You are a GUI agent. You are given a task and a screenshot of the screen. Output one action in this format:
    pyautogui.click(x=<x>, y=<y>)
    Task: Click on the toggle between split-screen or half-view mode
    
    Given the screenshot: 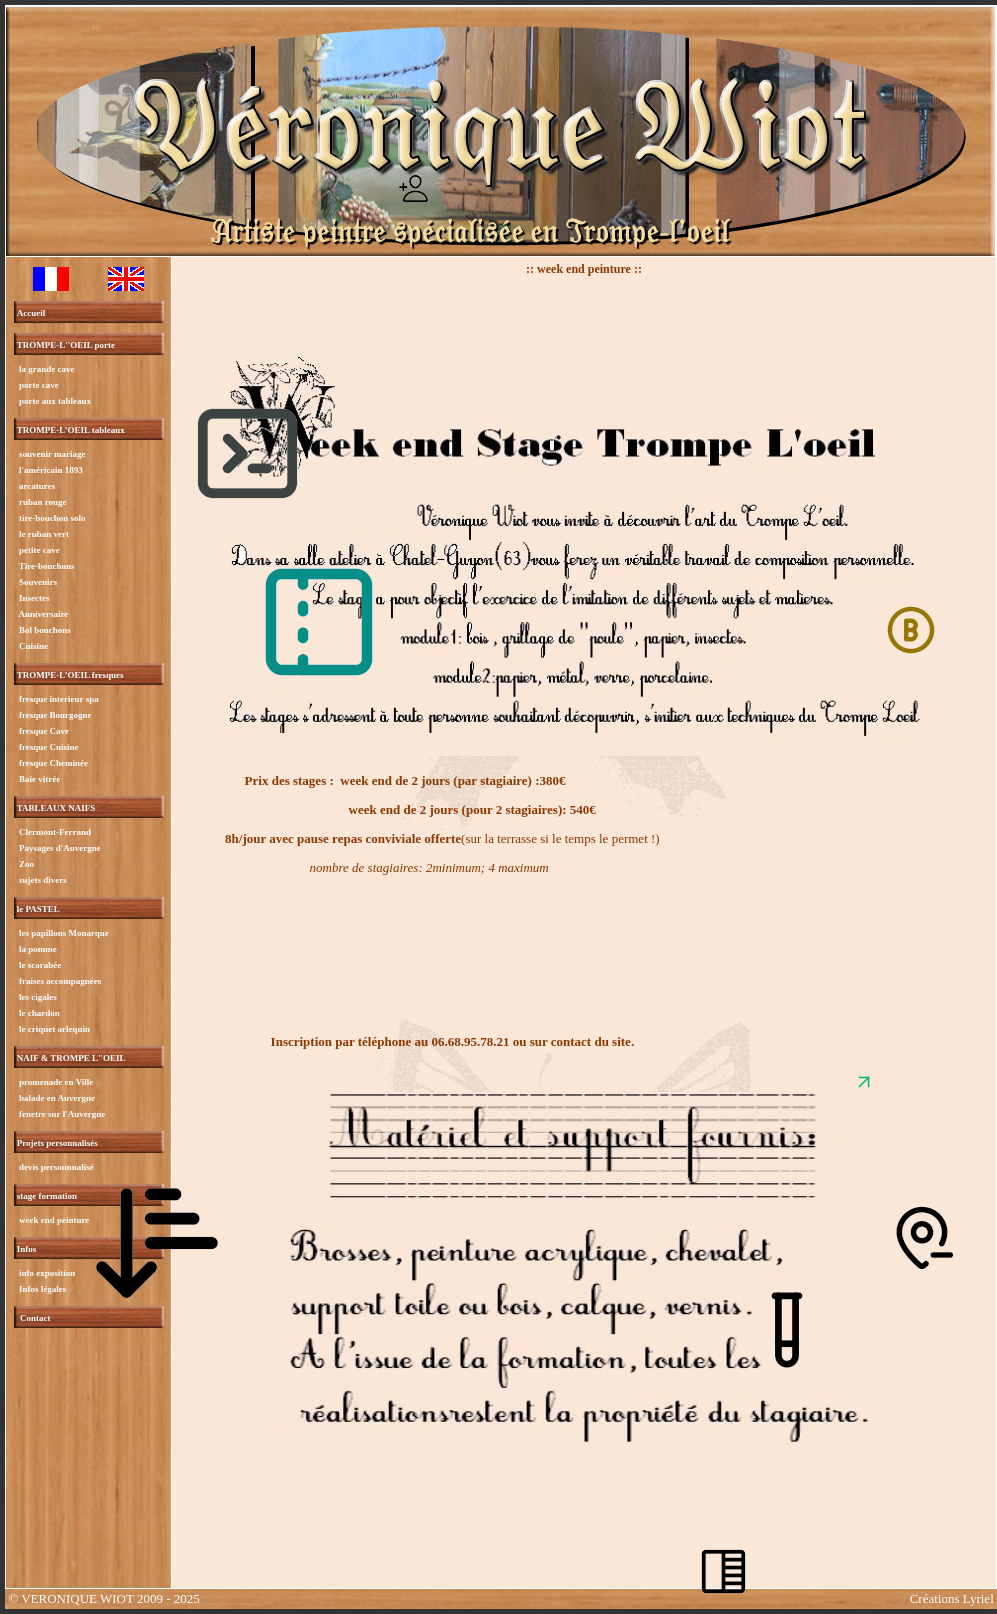 What is the action you would take?
    pyautogui.click(x=723, y=1571)
    